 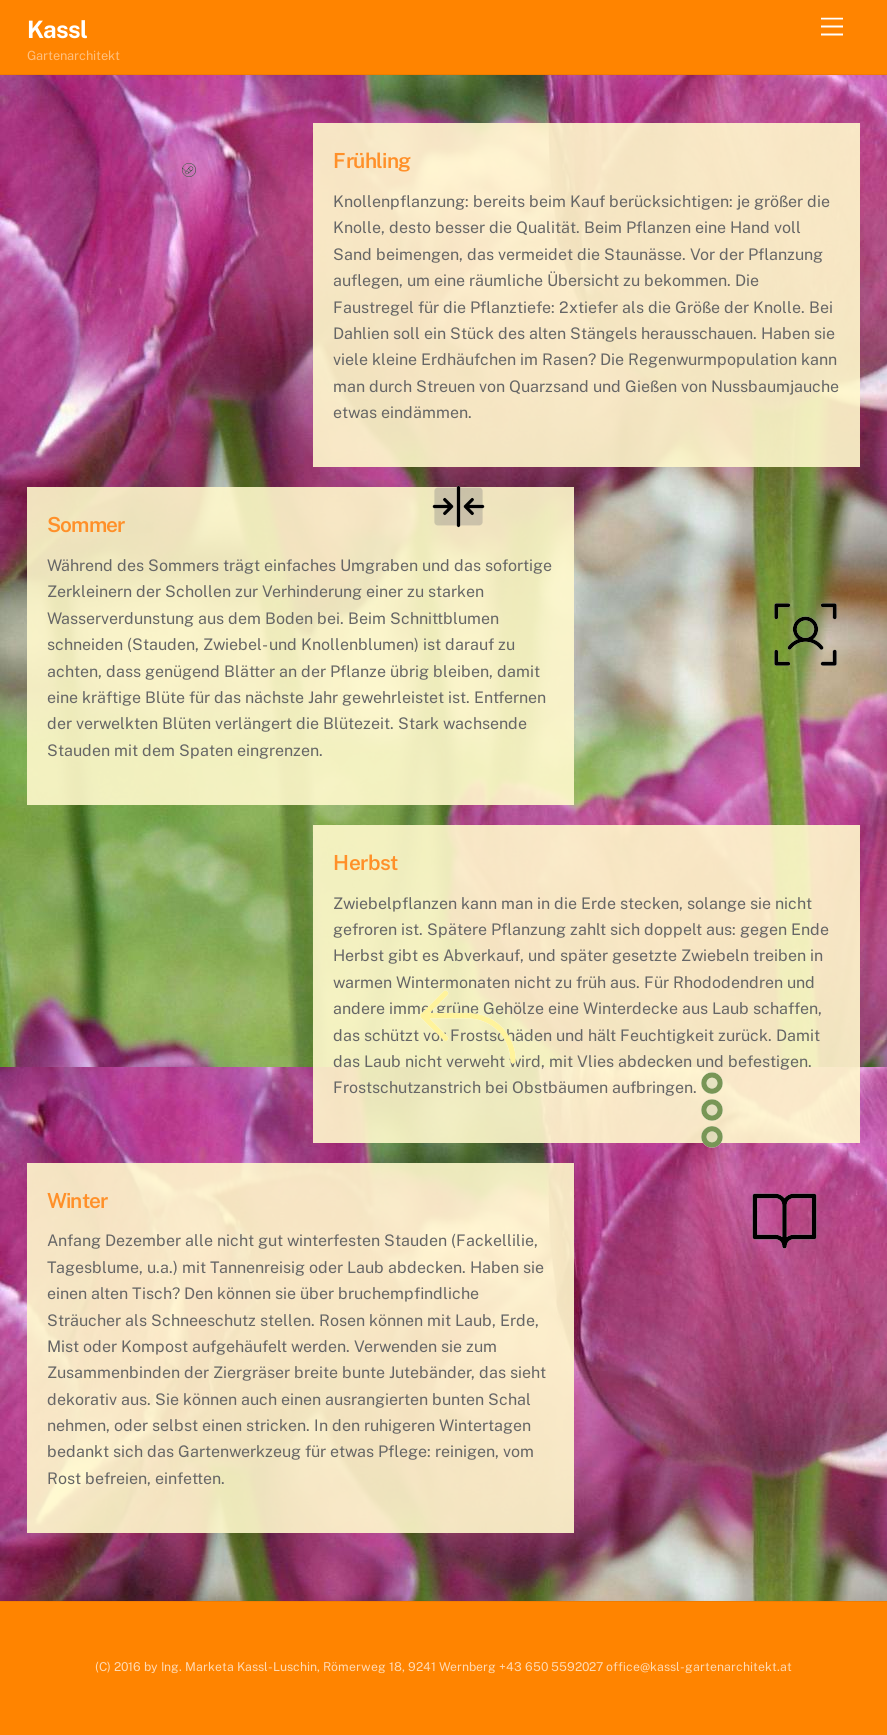 What do you see at coordinates (458, 506) in the screenshot?
I see `collapse or minimize a panel horizontally` at bounding box center [458, 506].